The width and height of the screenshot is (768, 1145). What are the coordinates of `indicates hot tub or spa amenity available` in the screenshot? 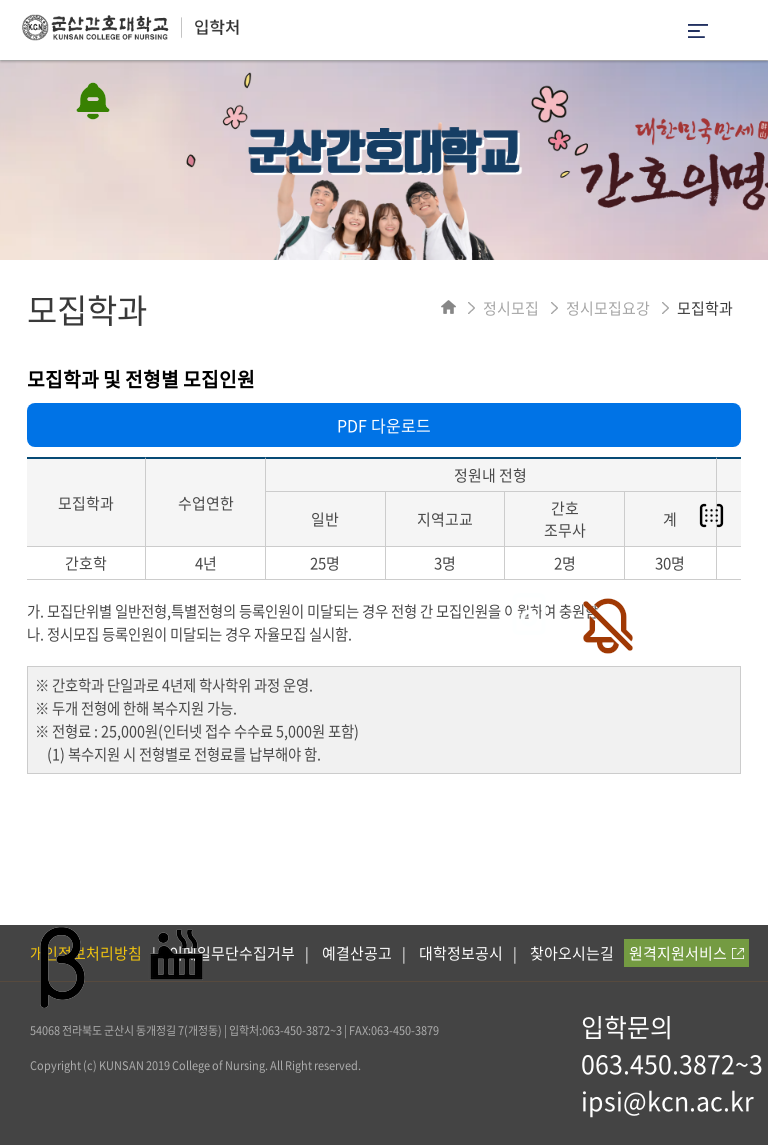 It's located at (176, 953).